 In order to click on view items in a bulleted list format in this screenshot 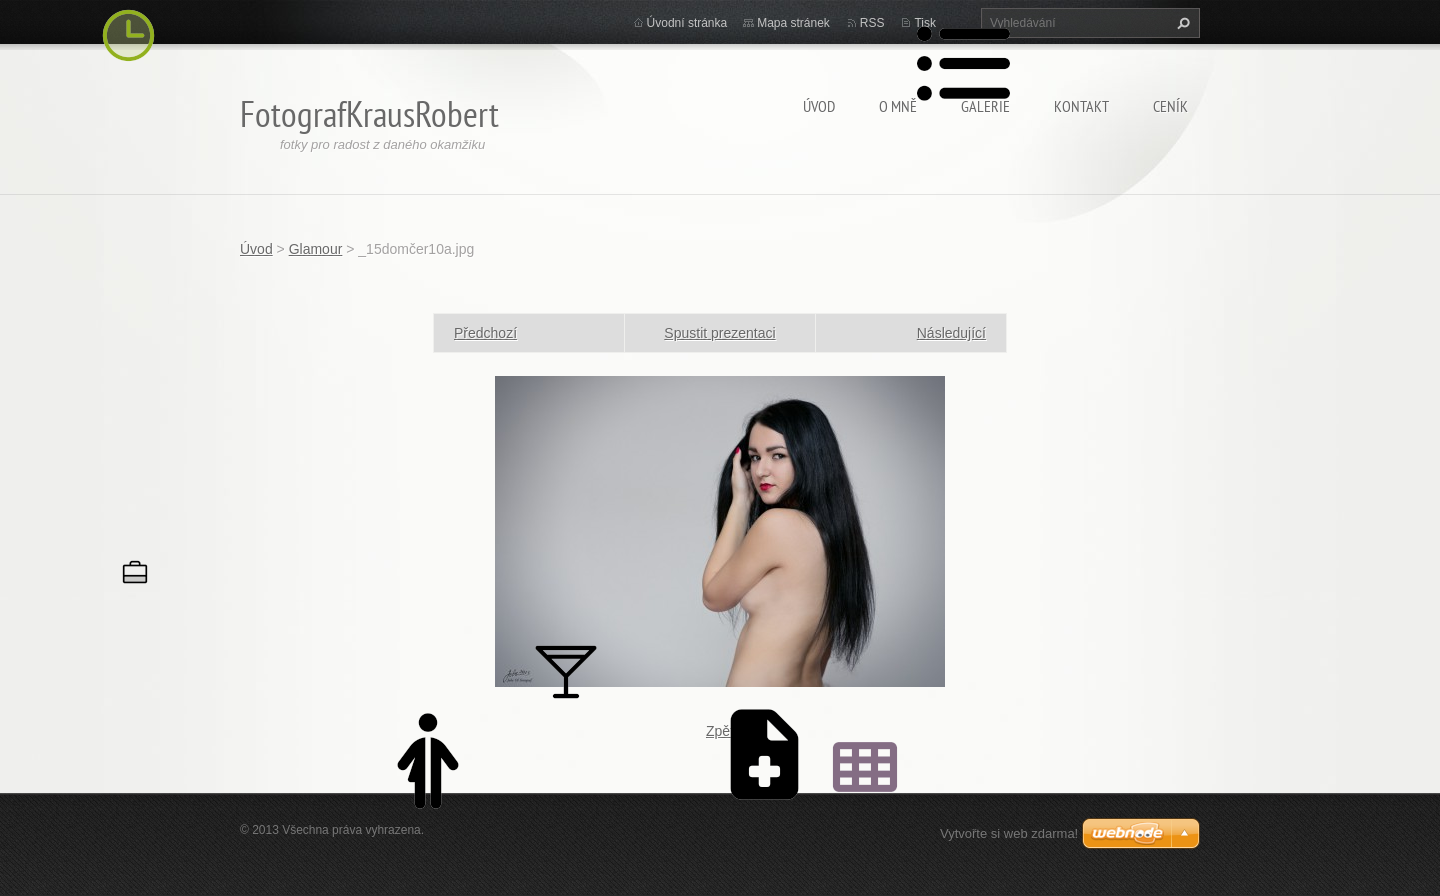, I will do `click(963, 63)`.